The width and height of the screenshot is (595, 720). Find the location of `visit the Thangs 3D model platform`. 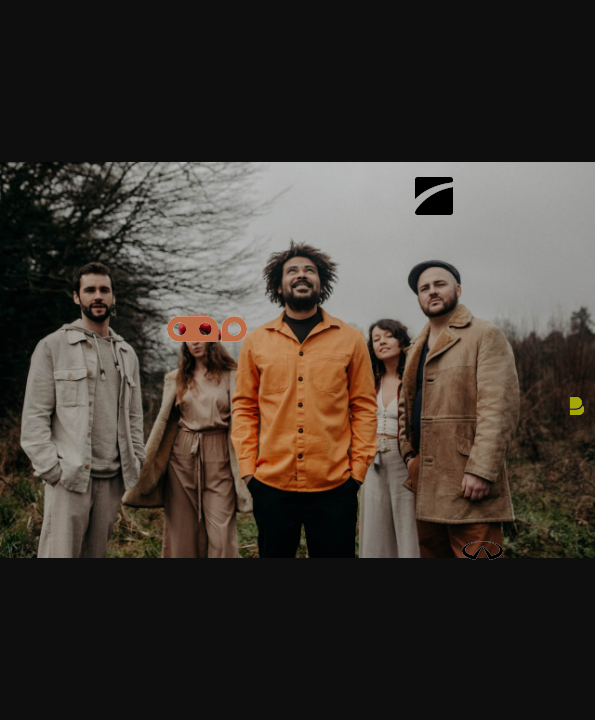

visit the Thangs 3D model platform is located at coordinates (207, 329).